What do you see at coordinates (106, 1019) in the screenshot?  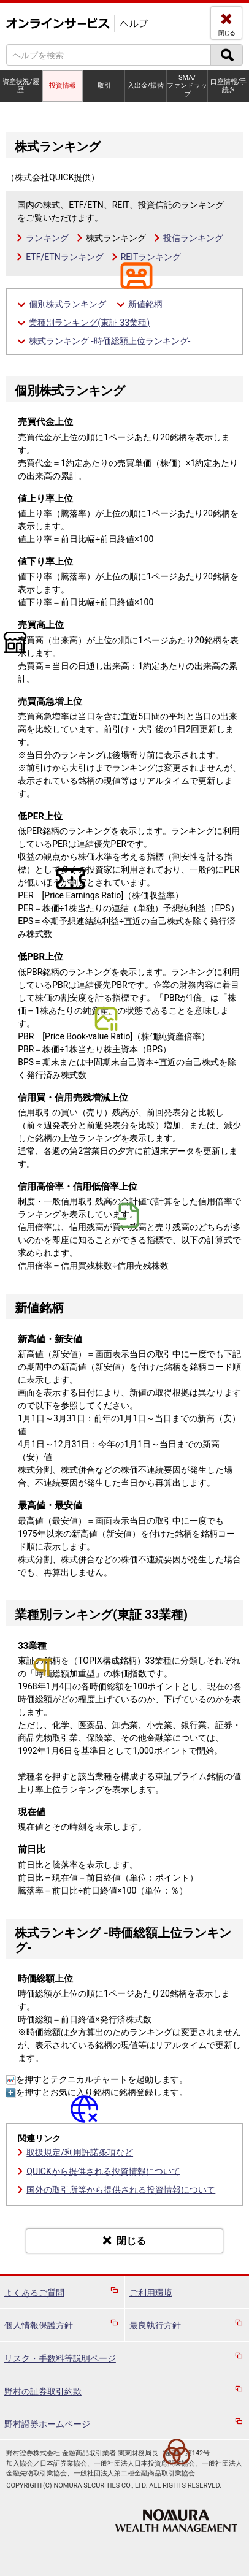 I see `pause photo slideshow or gallery playback` at bounding box center [106, 1019].